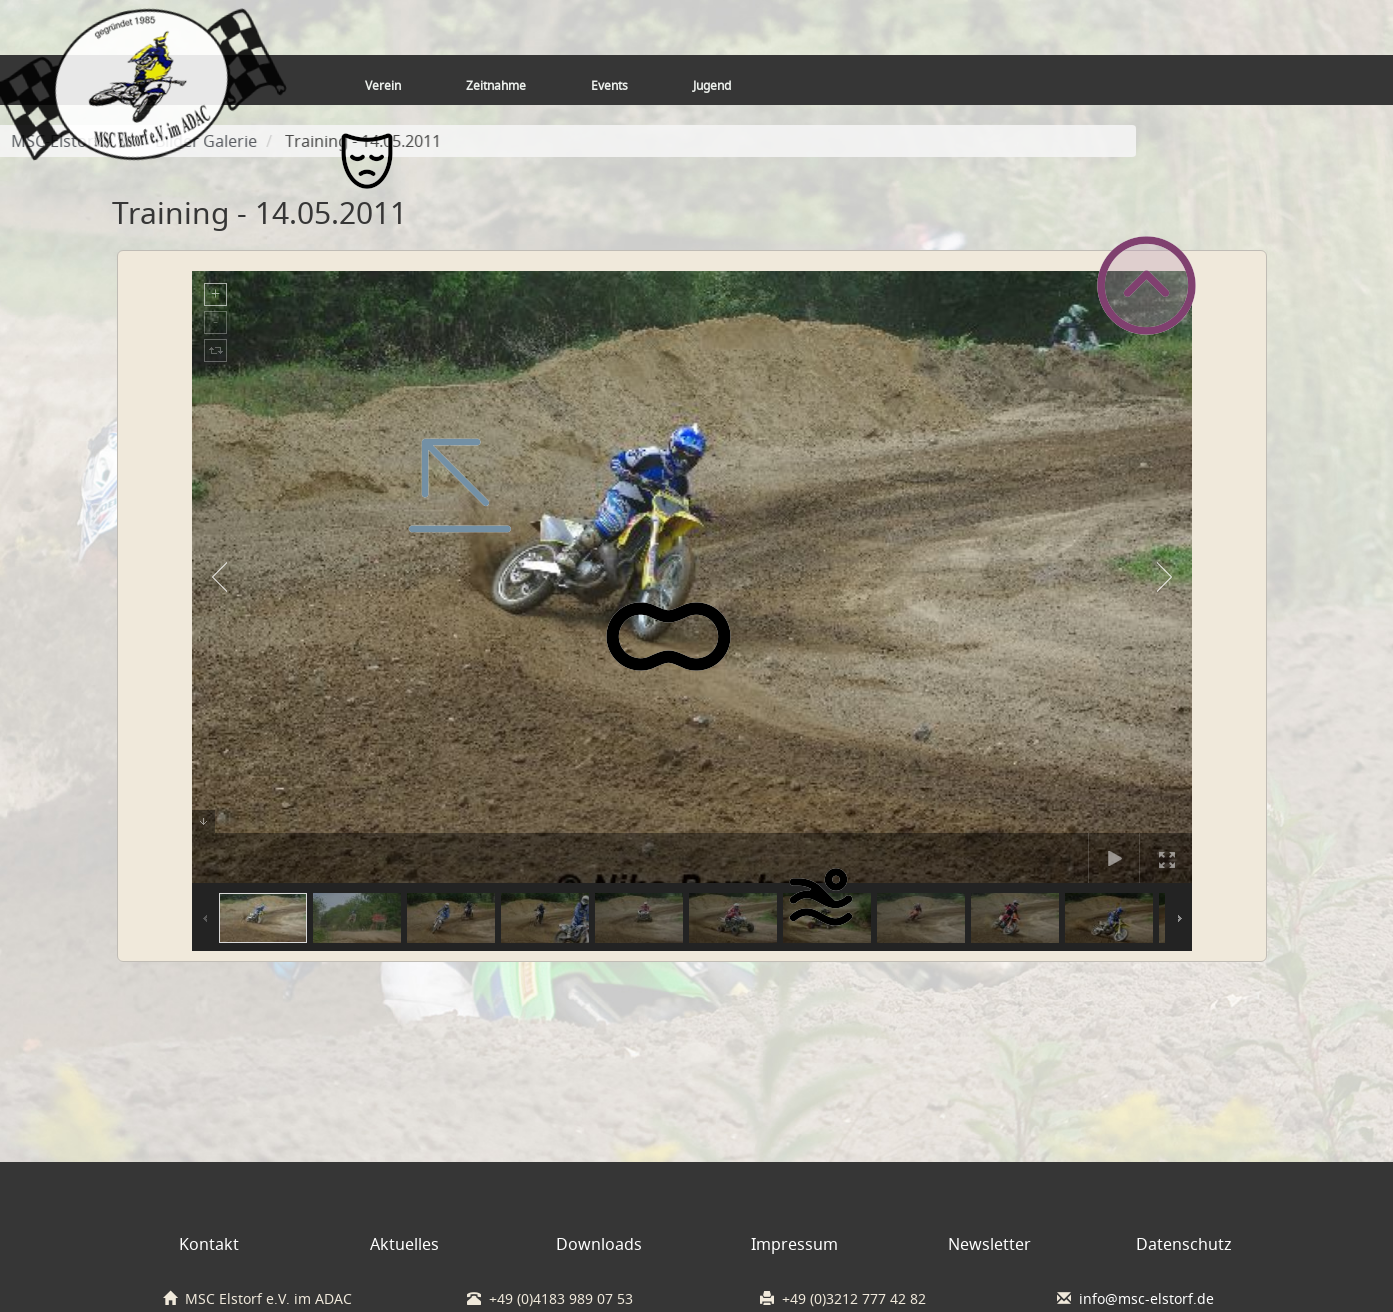 The height and width of the screenshot is (1312, 1393). Describe the element at coordinates (367, 159) in the screenshot. I see `indicates sad or negative mood/emotion` at that location.